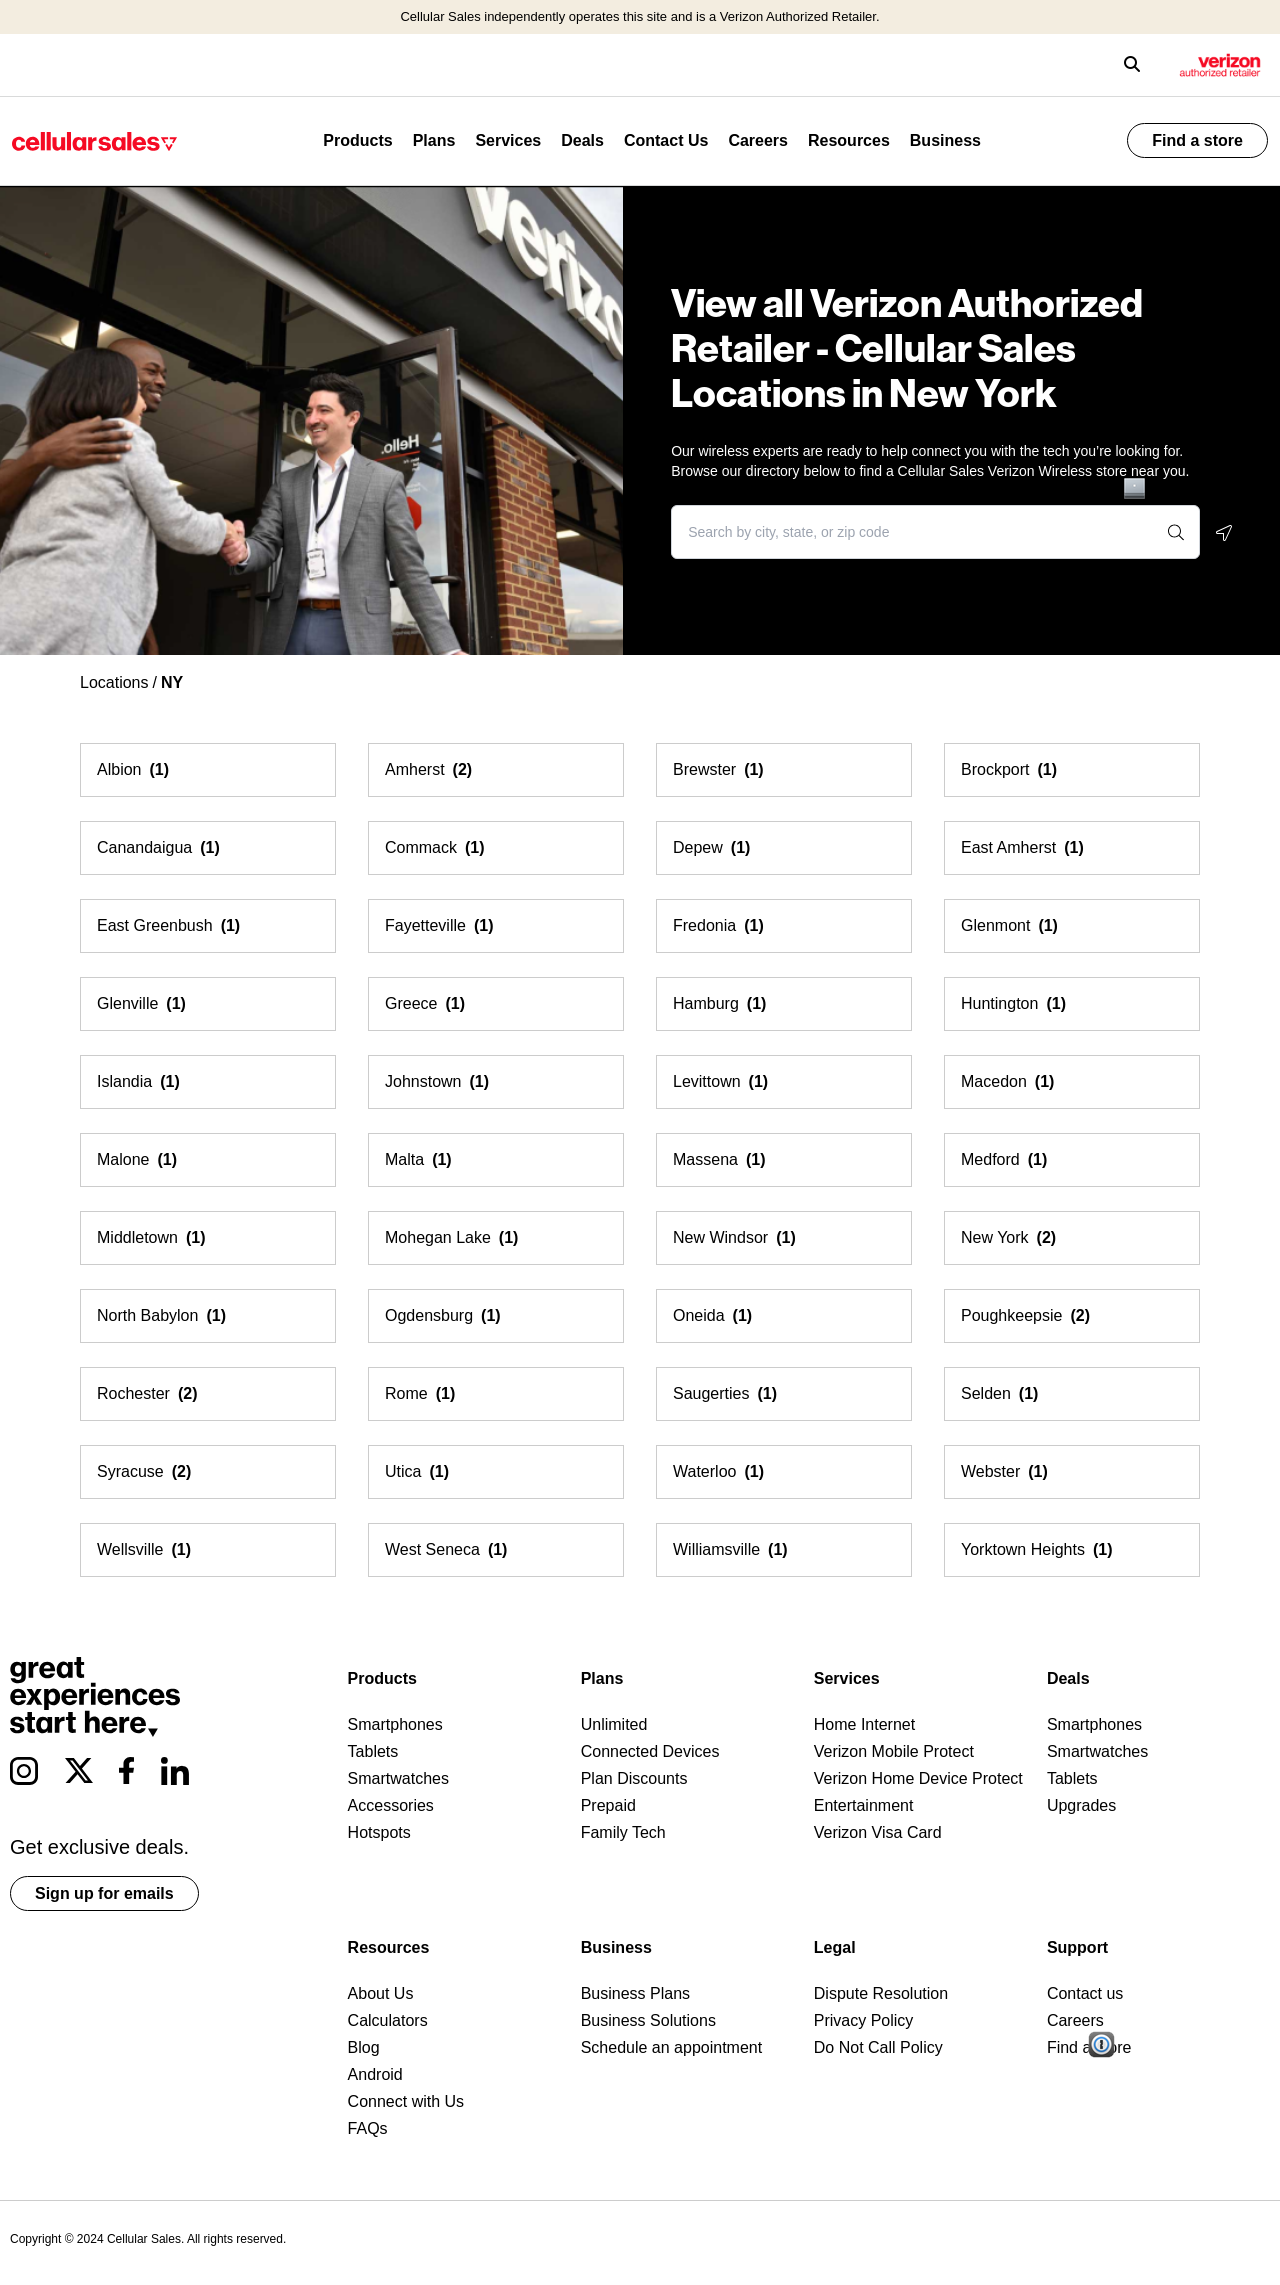 The height and width of the screenshot is (2285, 1280). I want to click on open password manager app, so click(1101, 2044).